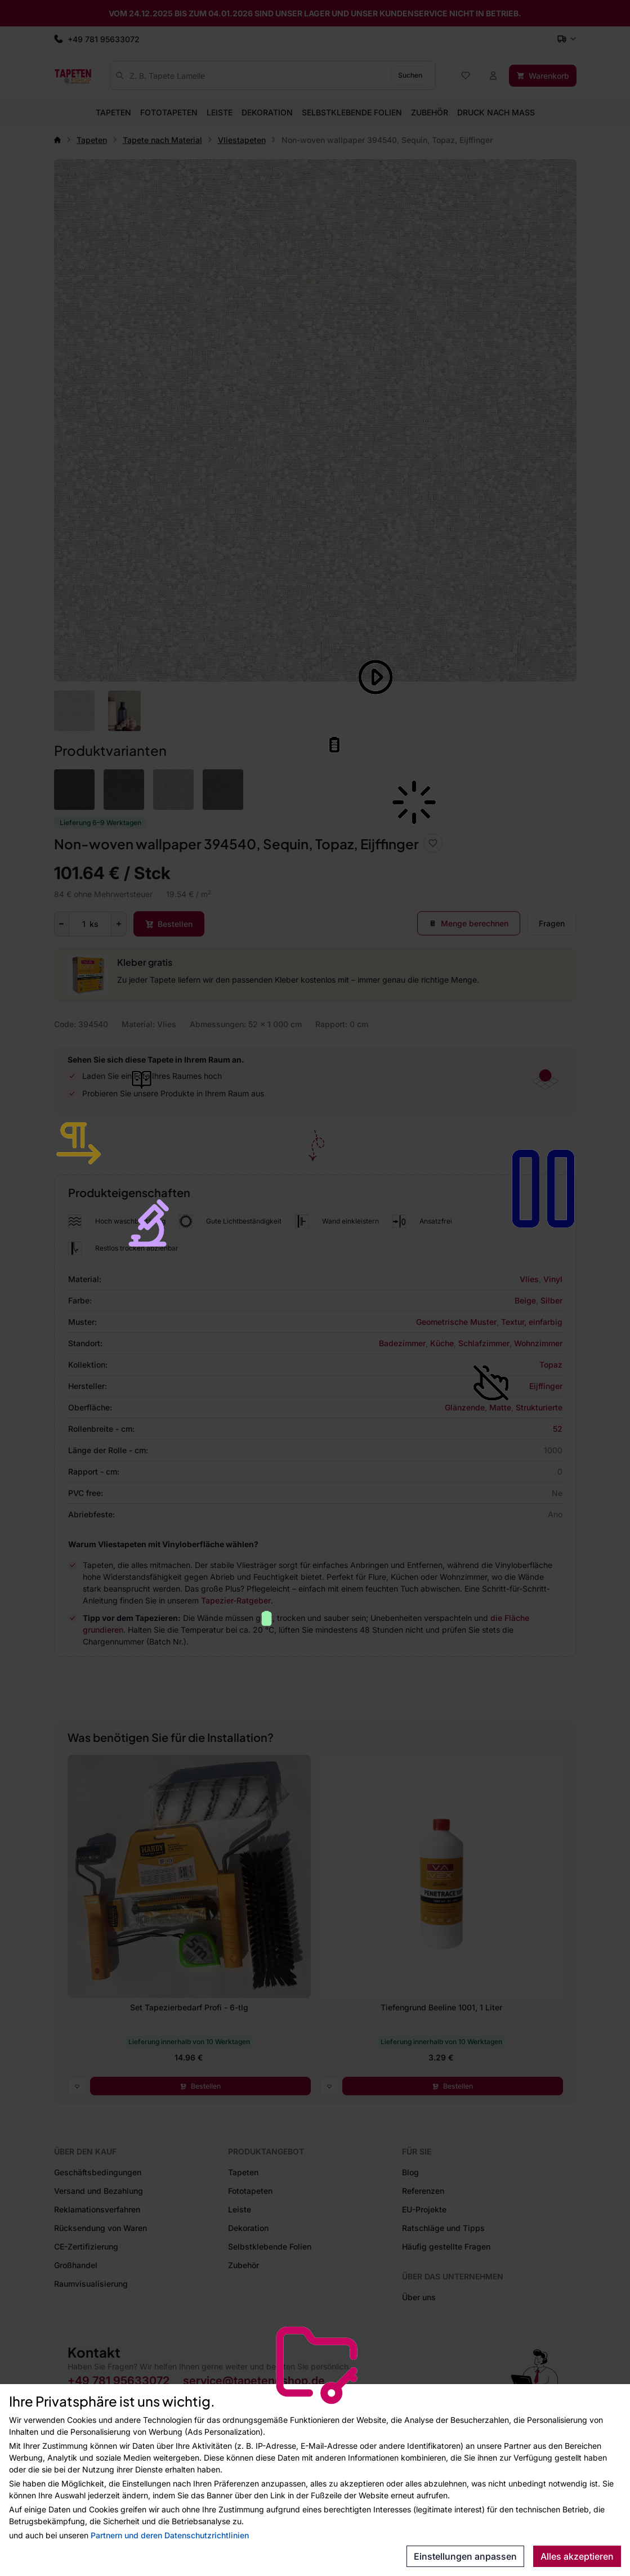 This screenshot has width=630, height=2576. I want to click on indicates full battery charge status, so click(266, 1618).